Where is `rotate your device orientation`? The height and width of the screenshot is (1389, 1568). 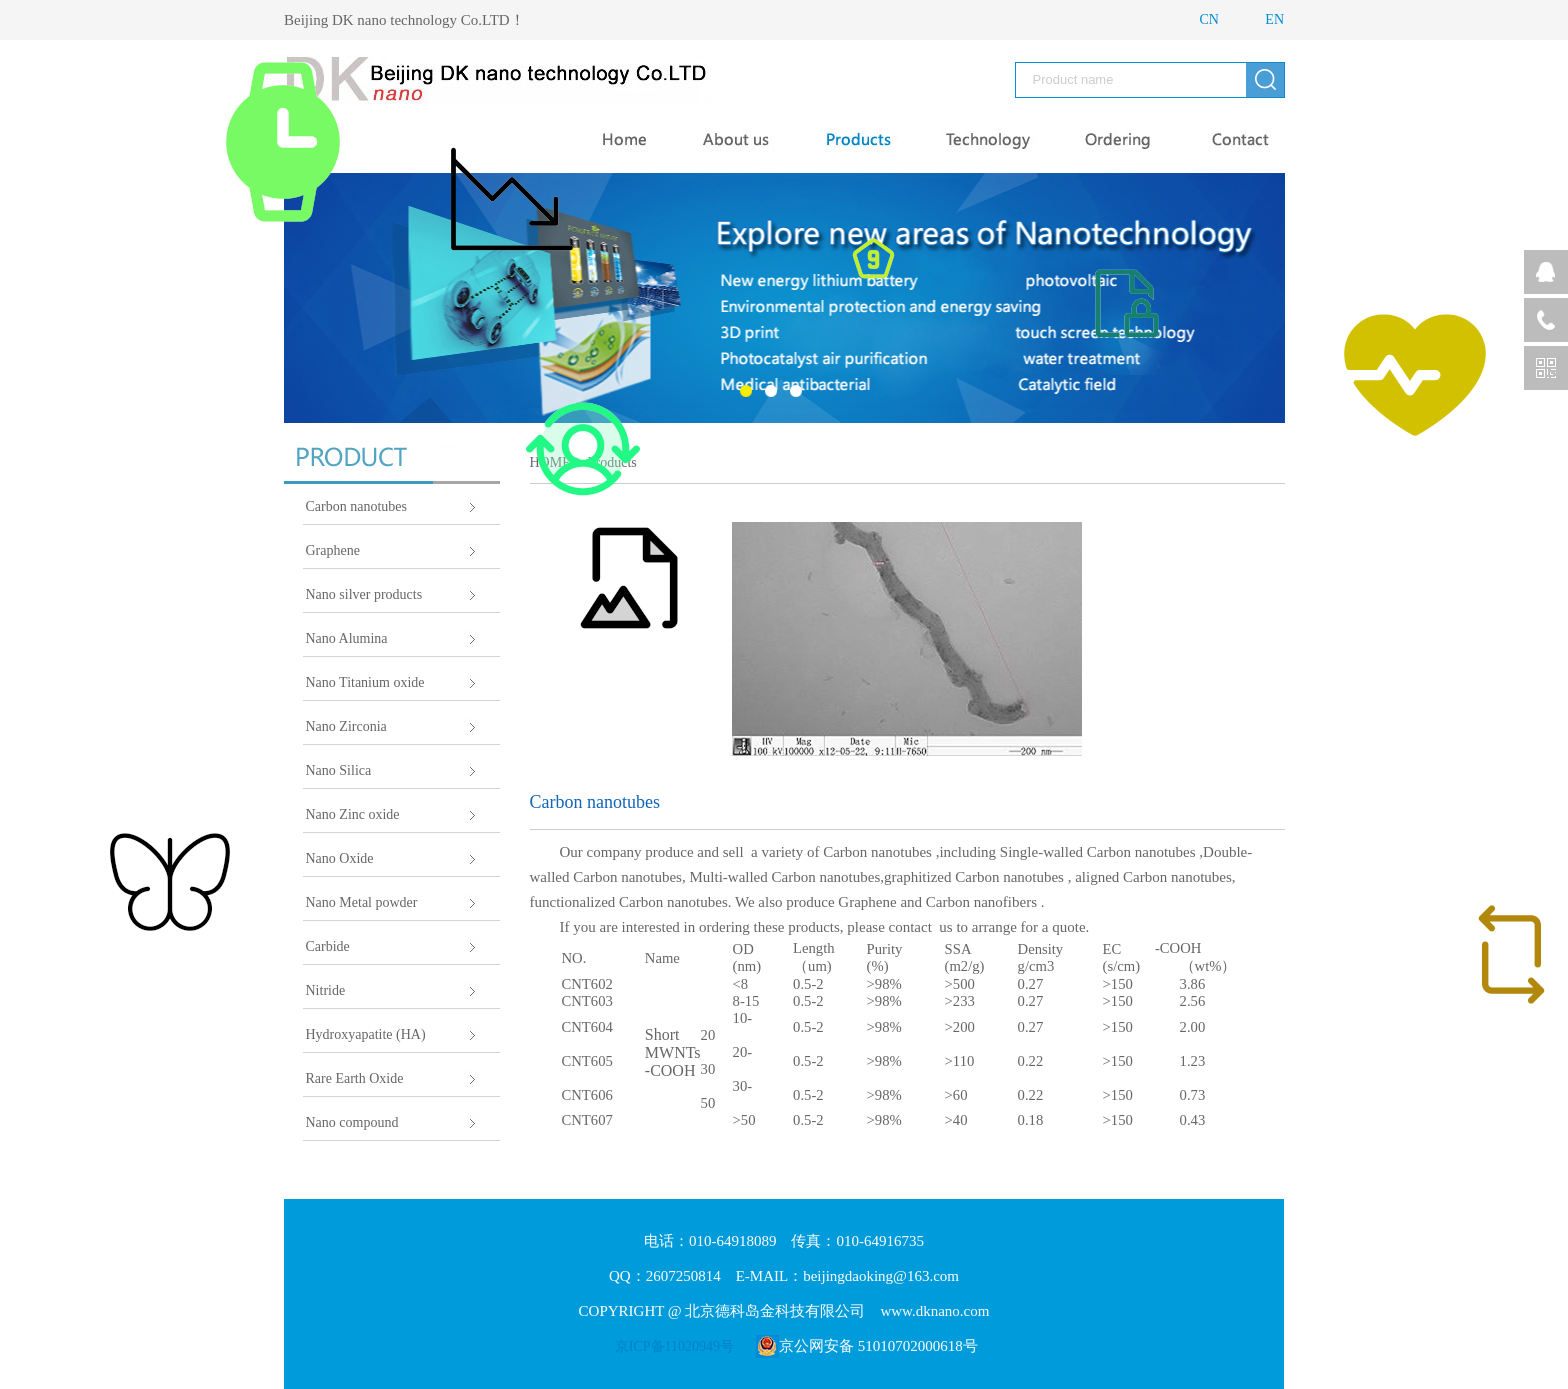
rotate your device orientation is located at coordinates (1511, 954).